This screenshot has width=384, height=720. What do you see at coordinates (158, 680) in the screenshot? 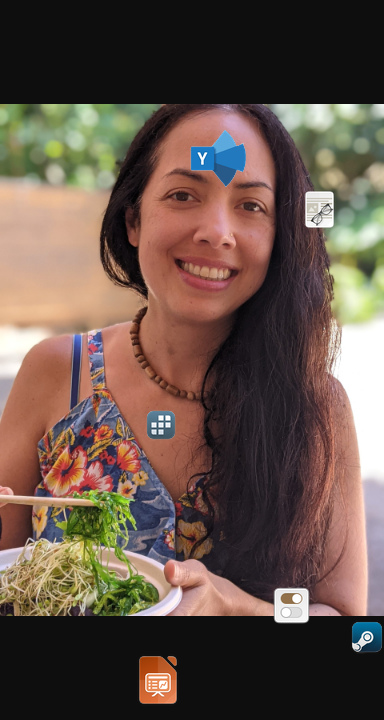
I see `open libreoffice impress presentation software` at bounding box center [158, 680].